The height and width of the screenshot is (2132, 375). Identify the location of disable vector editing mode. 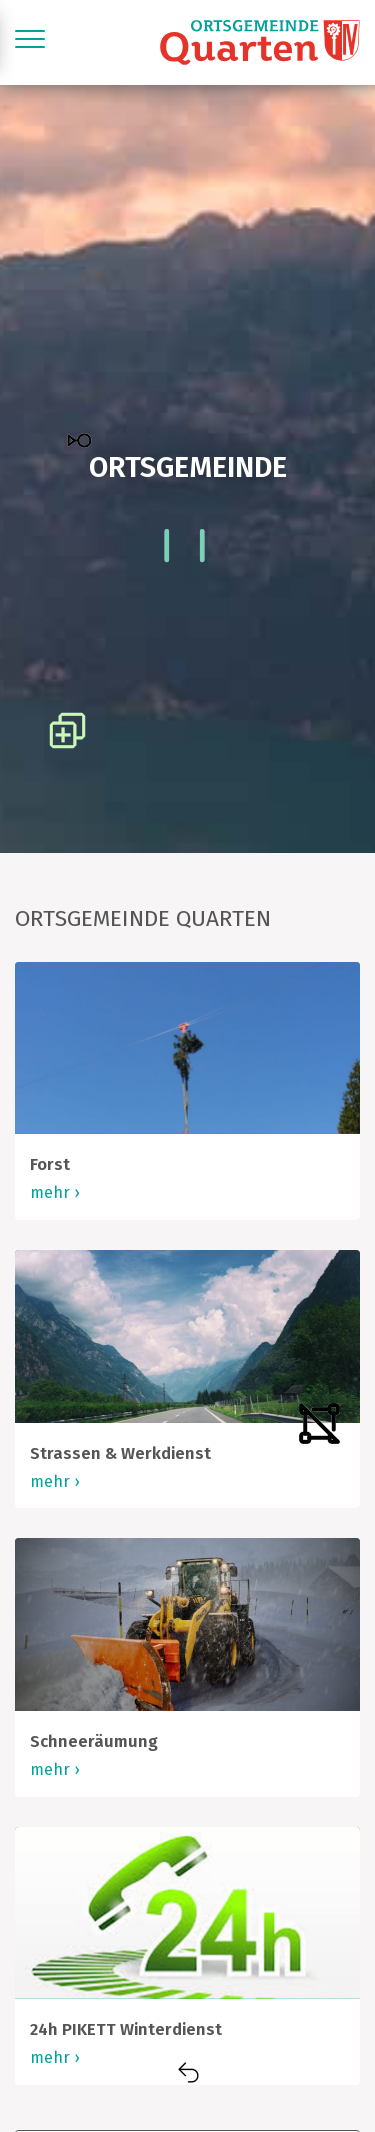
(319, 1423).